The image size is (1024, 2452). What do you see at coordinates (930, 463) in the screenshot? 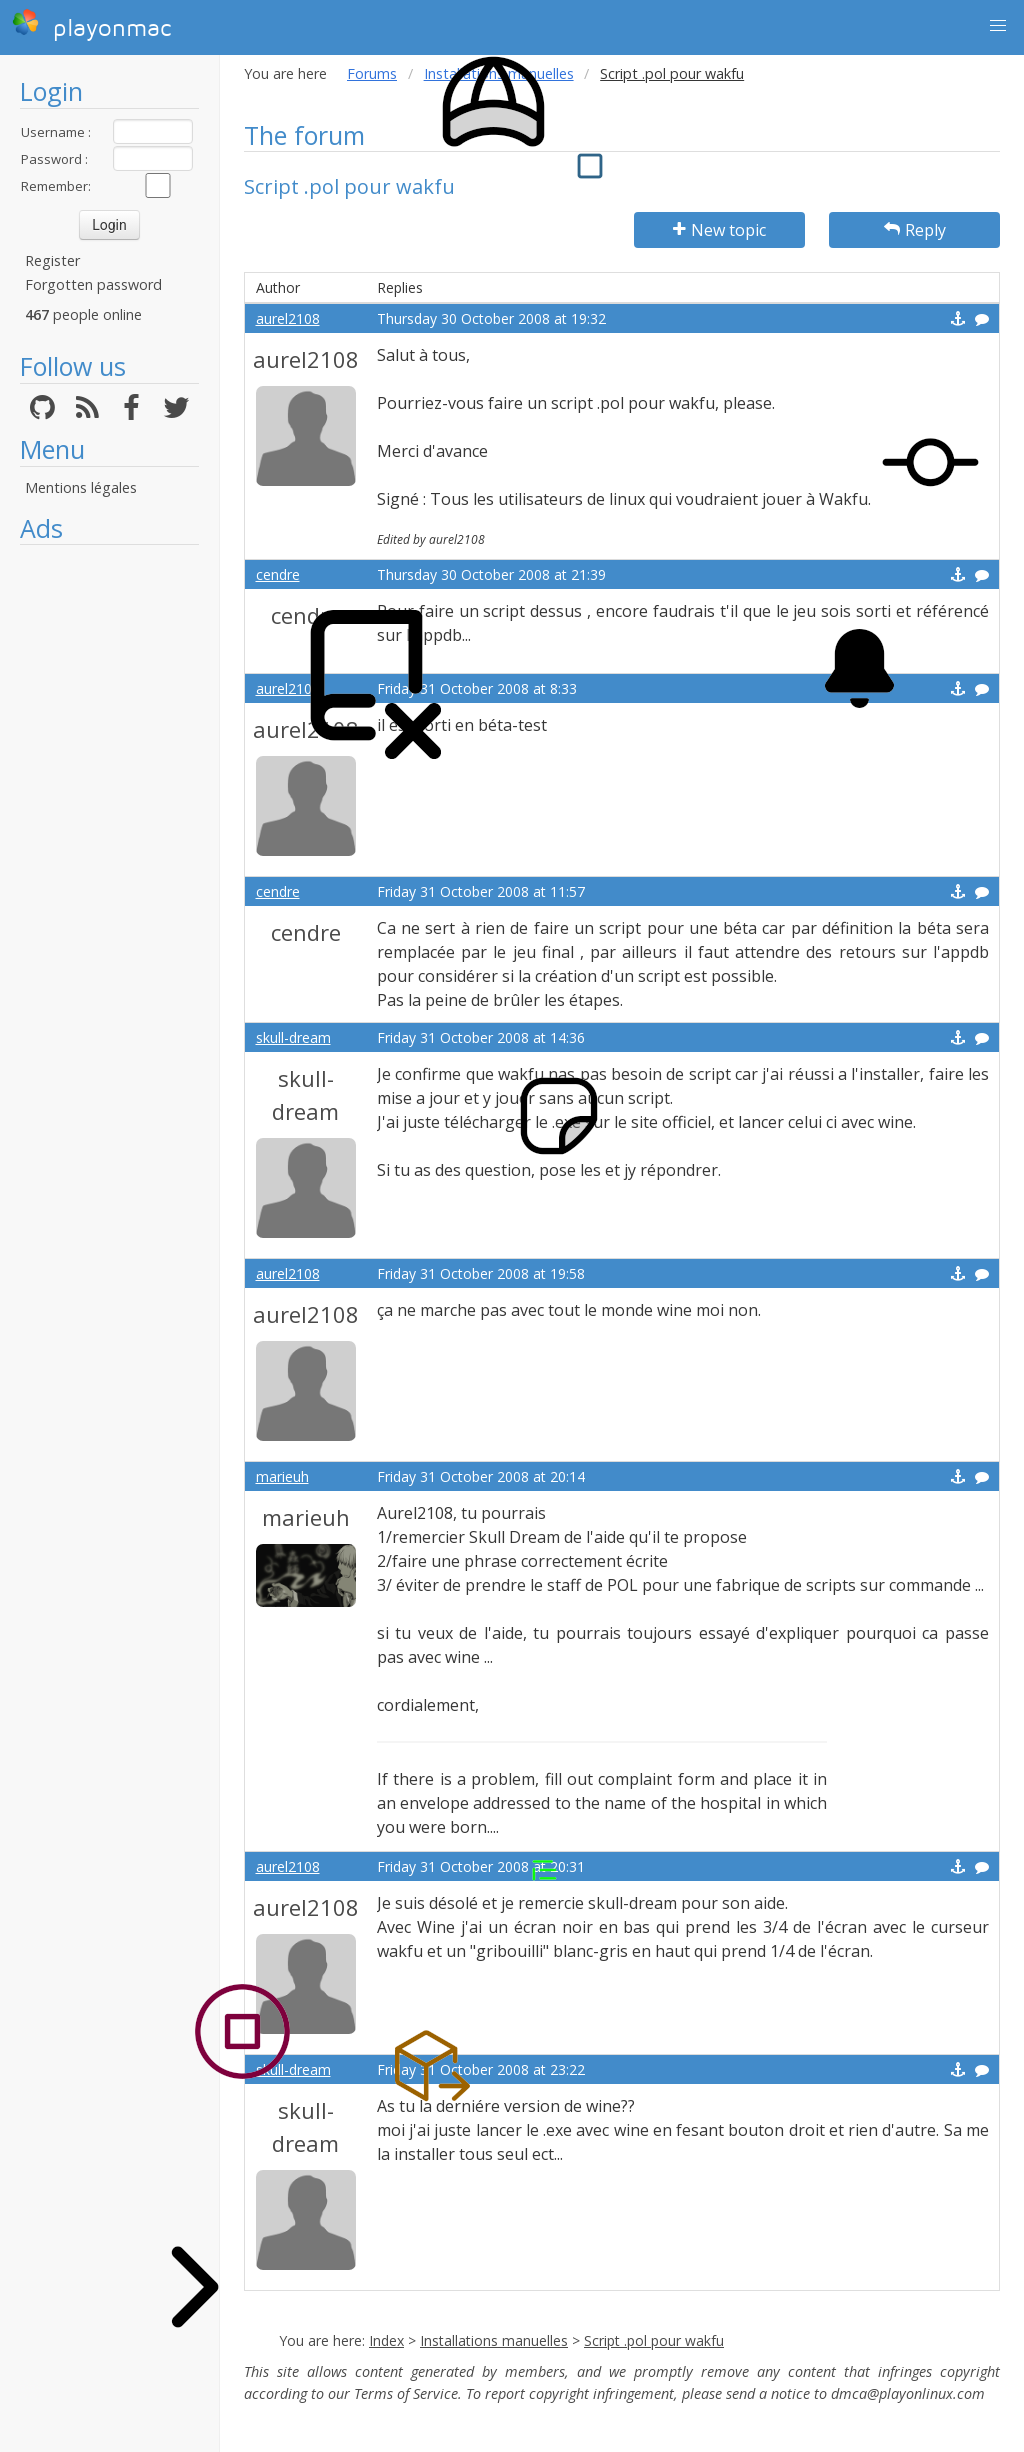
I see `view commit details in a repository` at bounding box center [930, 463].